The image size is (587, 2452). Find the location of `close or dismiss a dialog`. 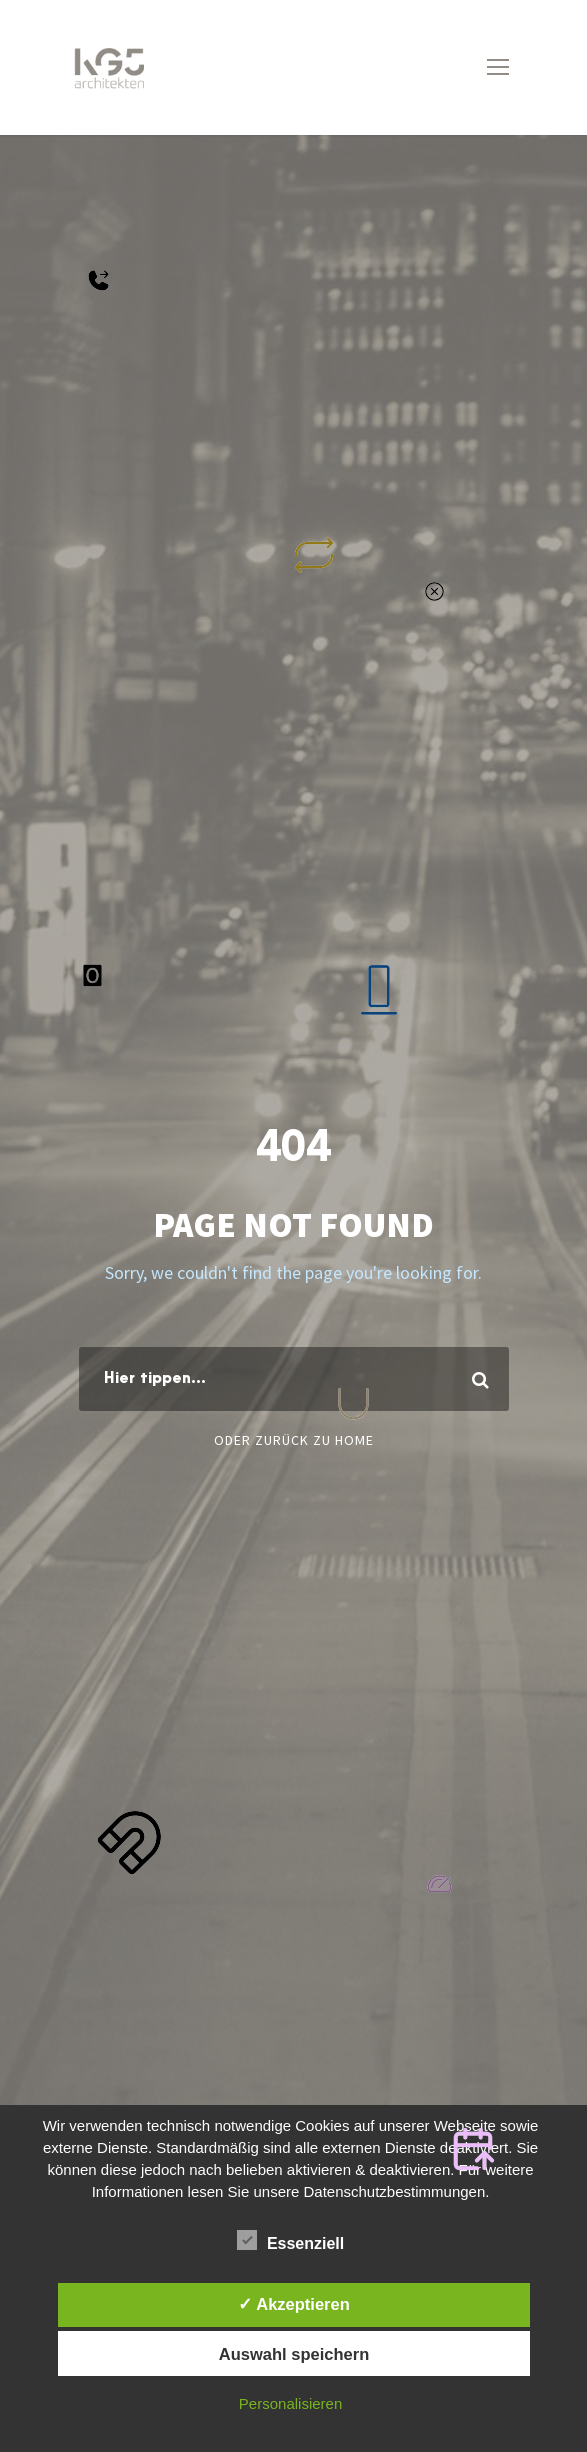

close or dismiss a dialog is located at coordinates (434, 591).